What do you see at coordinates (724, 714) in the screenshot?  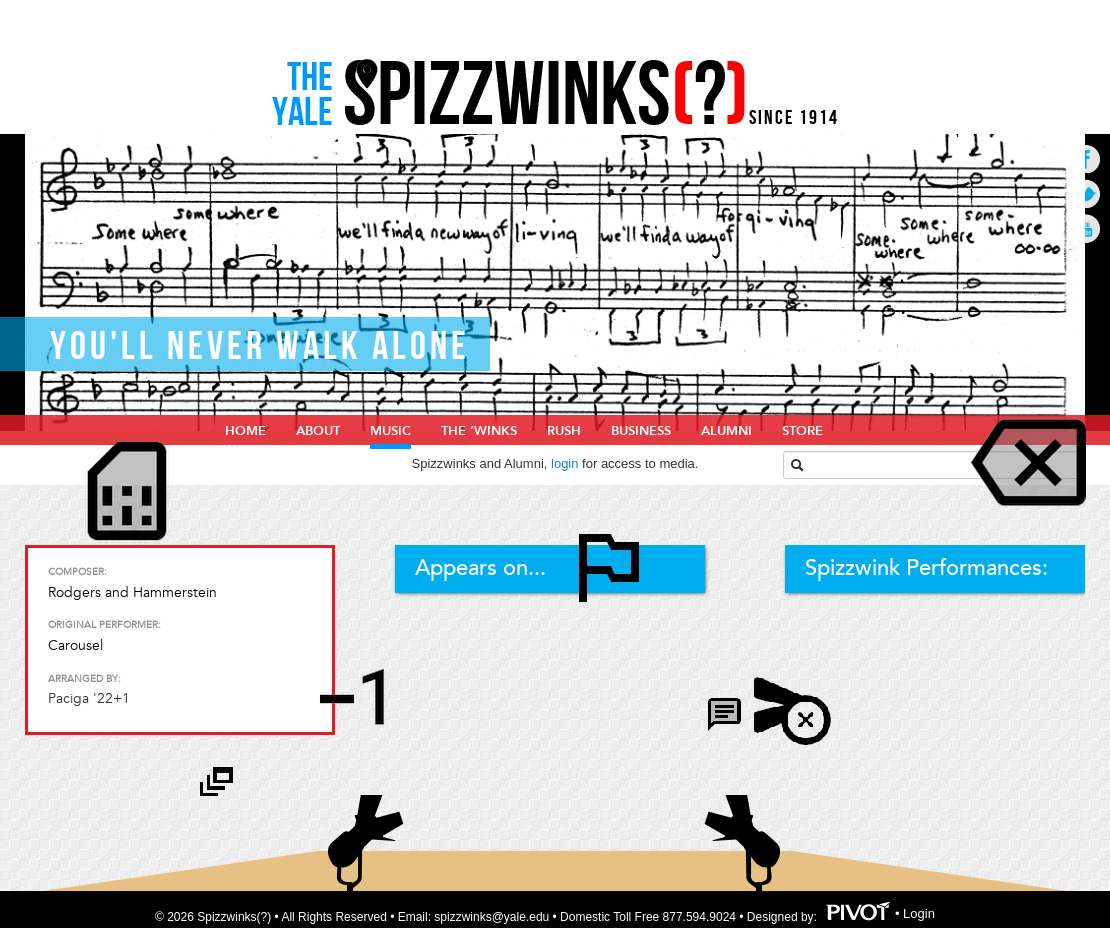 I see `open chat or messaging` at bounding box center [724, 714].